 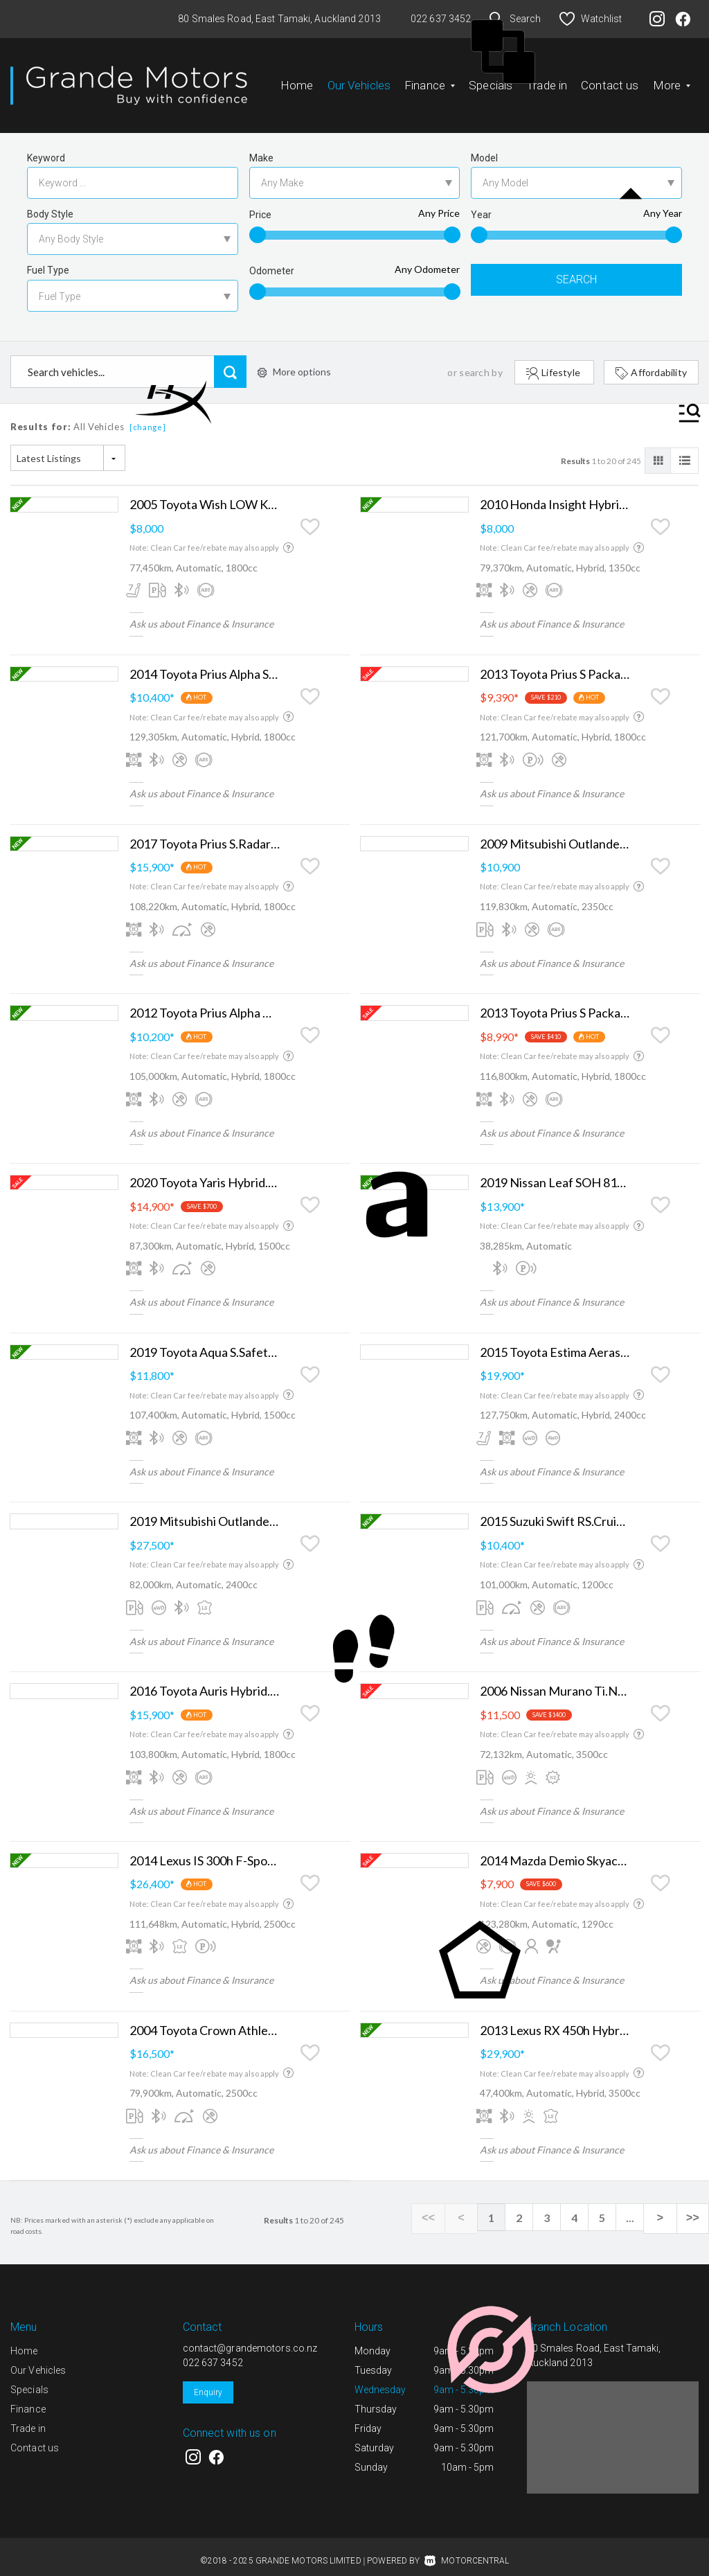 I want to click on select pentagon shape tool, so click(x=480, y=1964).